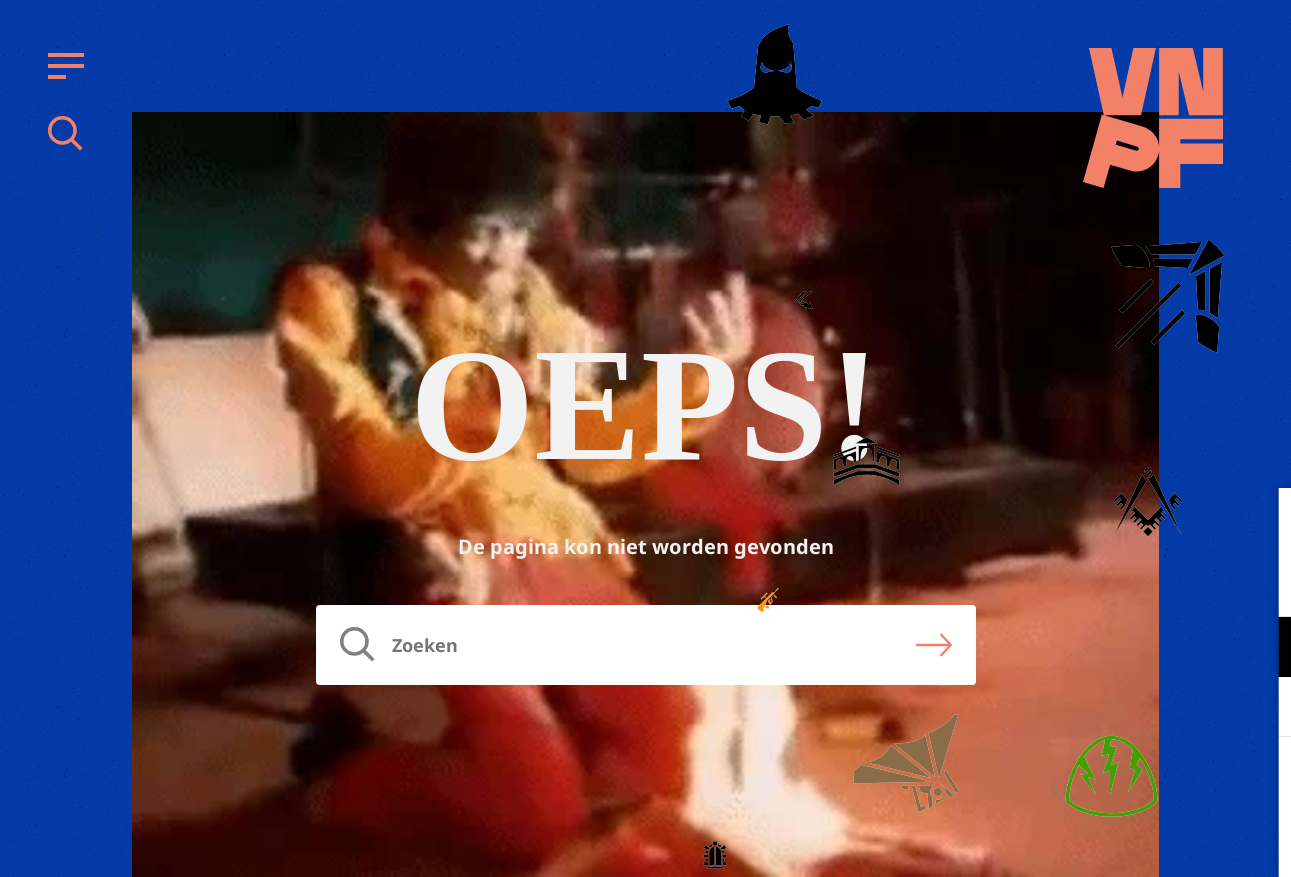 The height and width of the screenshot is (877, 1291). I want to click on select executioner character class, so click(774, 72).